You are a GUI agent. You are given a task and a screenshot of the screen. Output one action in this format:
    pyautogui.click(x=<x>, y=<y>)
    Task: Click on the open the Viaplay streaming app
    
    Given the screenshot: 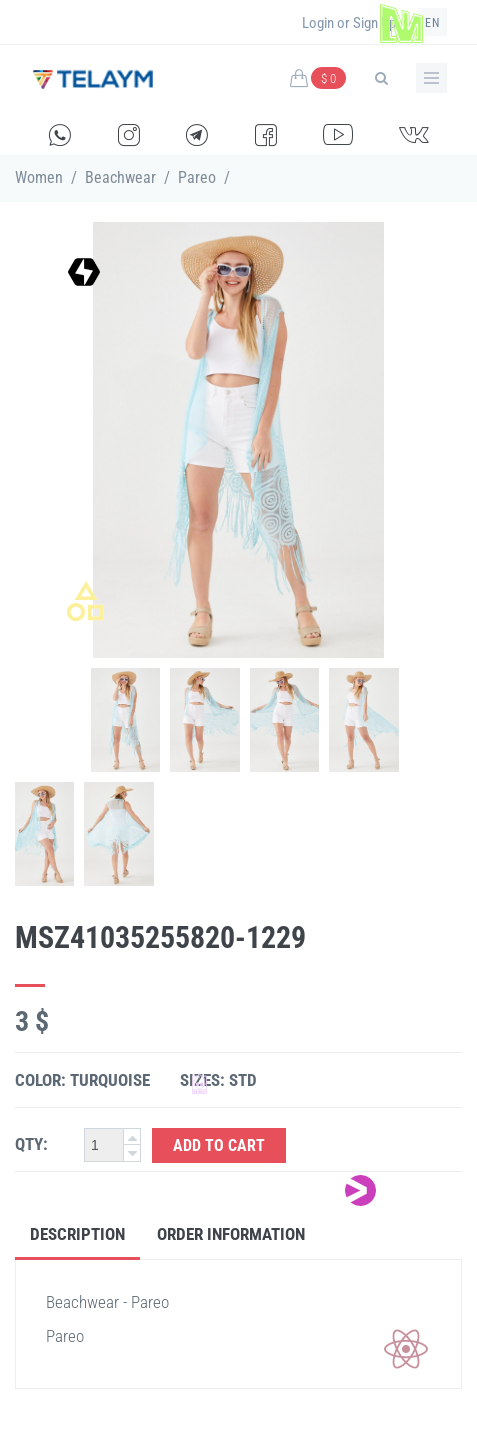 What is the action you would take?
    pyautogui.click(x=360, y=1190)
    